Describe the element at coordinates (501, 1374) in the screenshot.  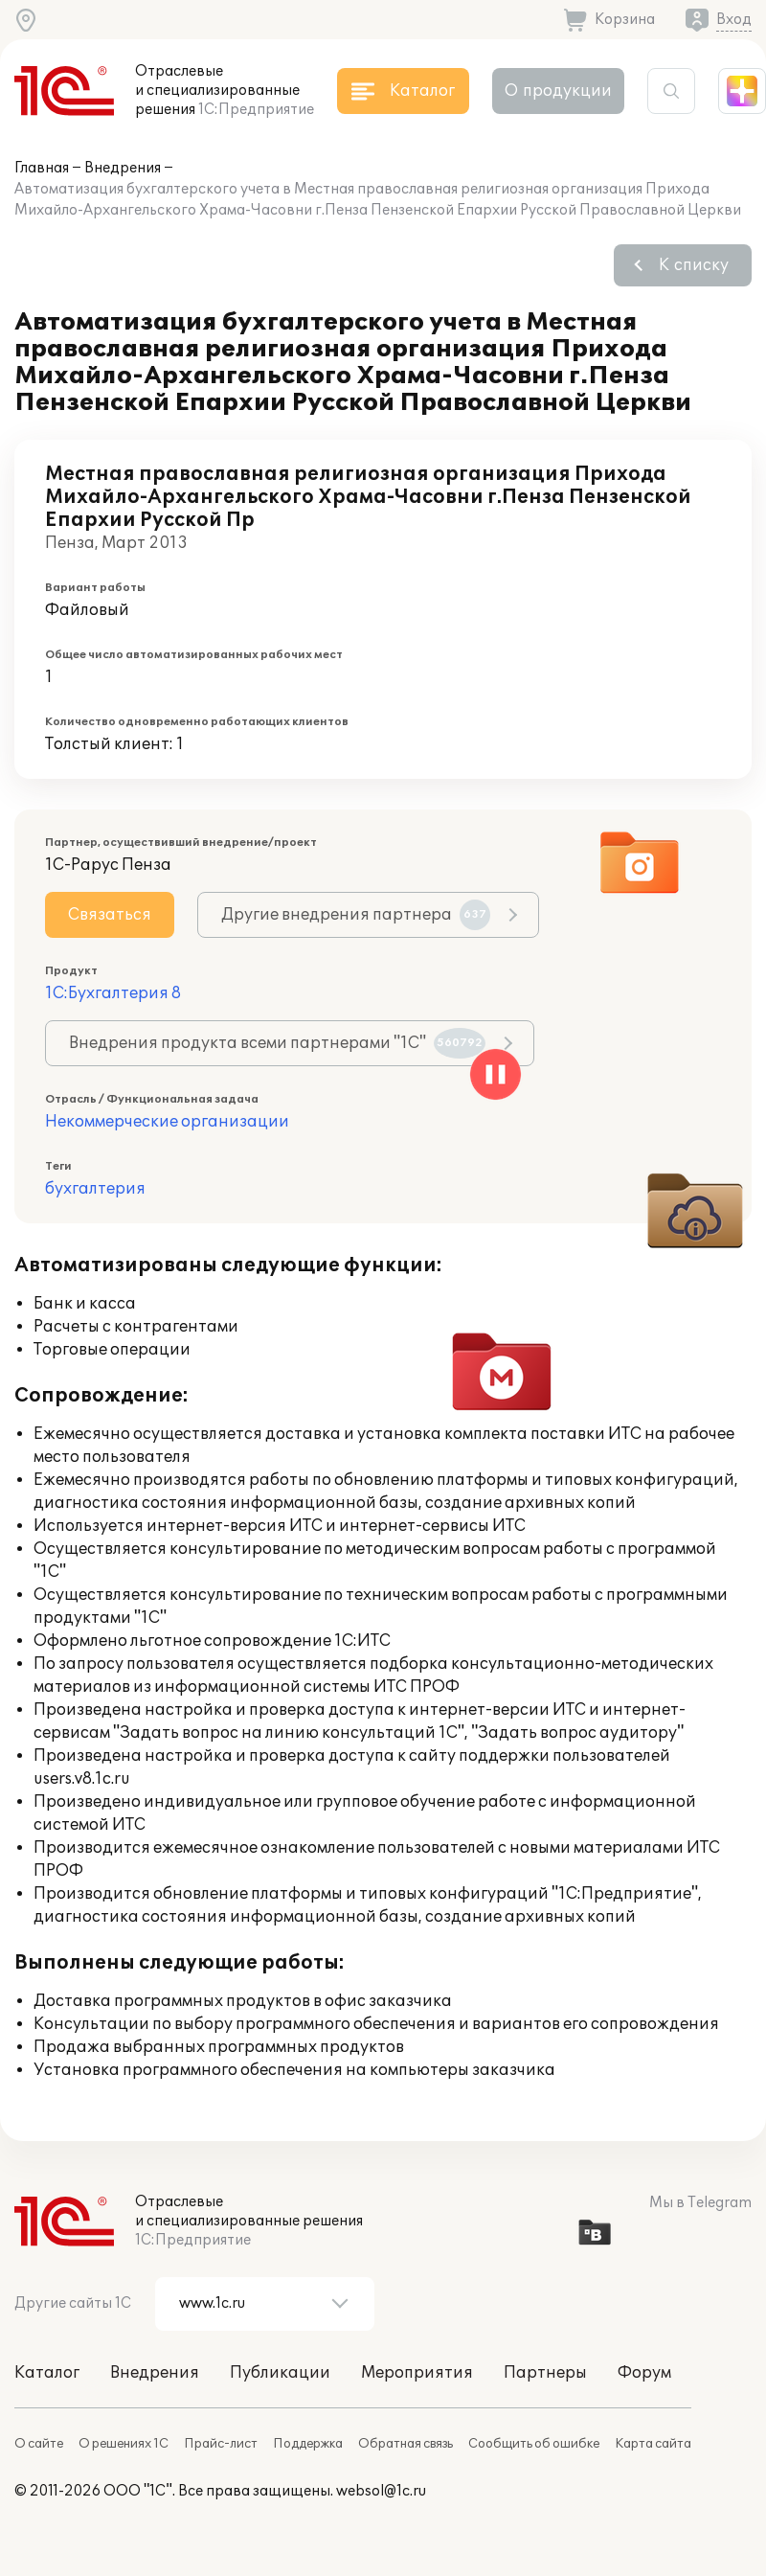
I see `open mega cloud storage folder` at that location.